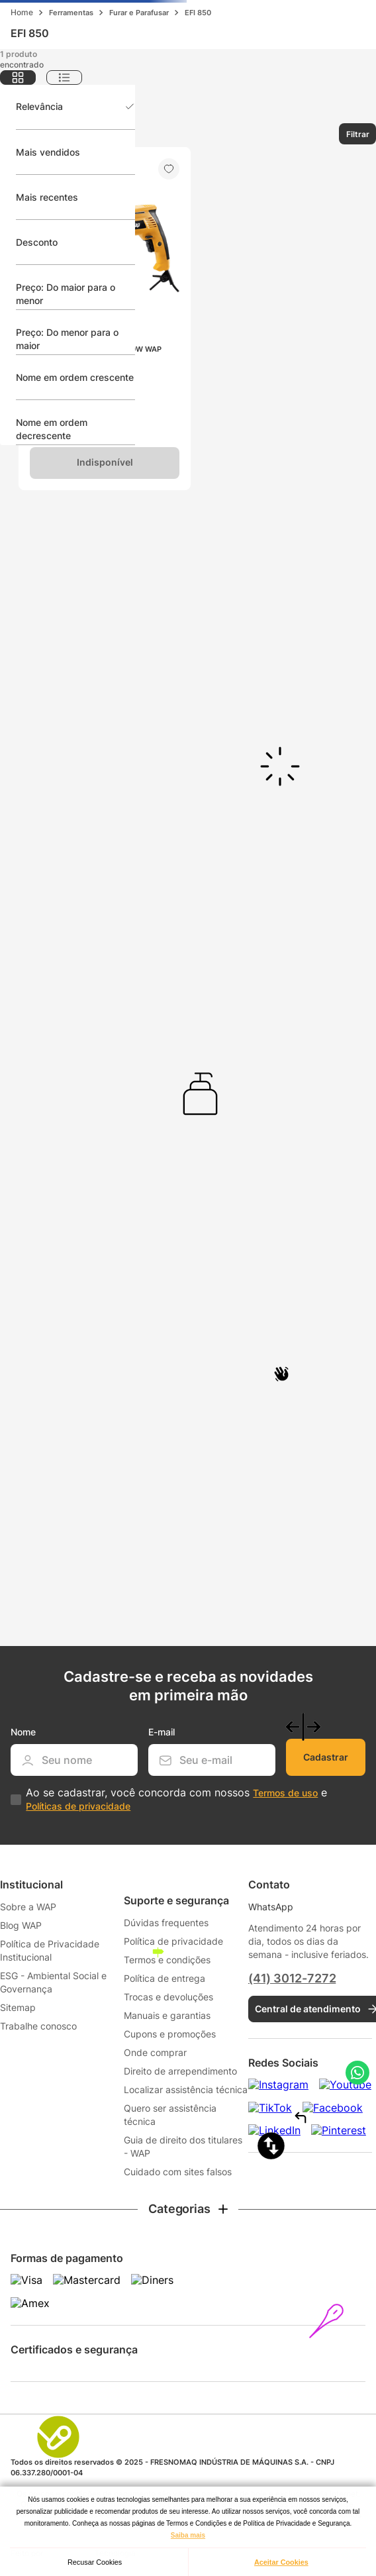 This screenshot has width=376, height=2576. I want to click on open the Steam gaming platform, so click(58, 2437).